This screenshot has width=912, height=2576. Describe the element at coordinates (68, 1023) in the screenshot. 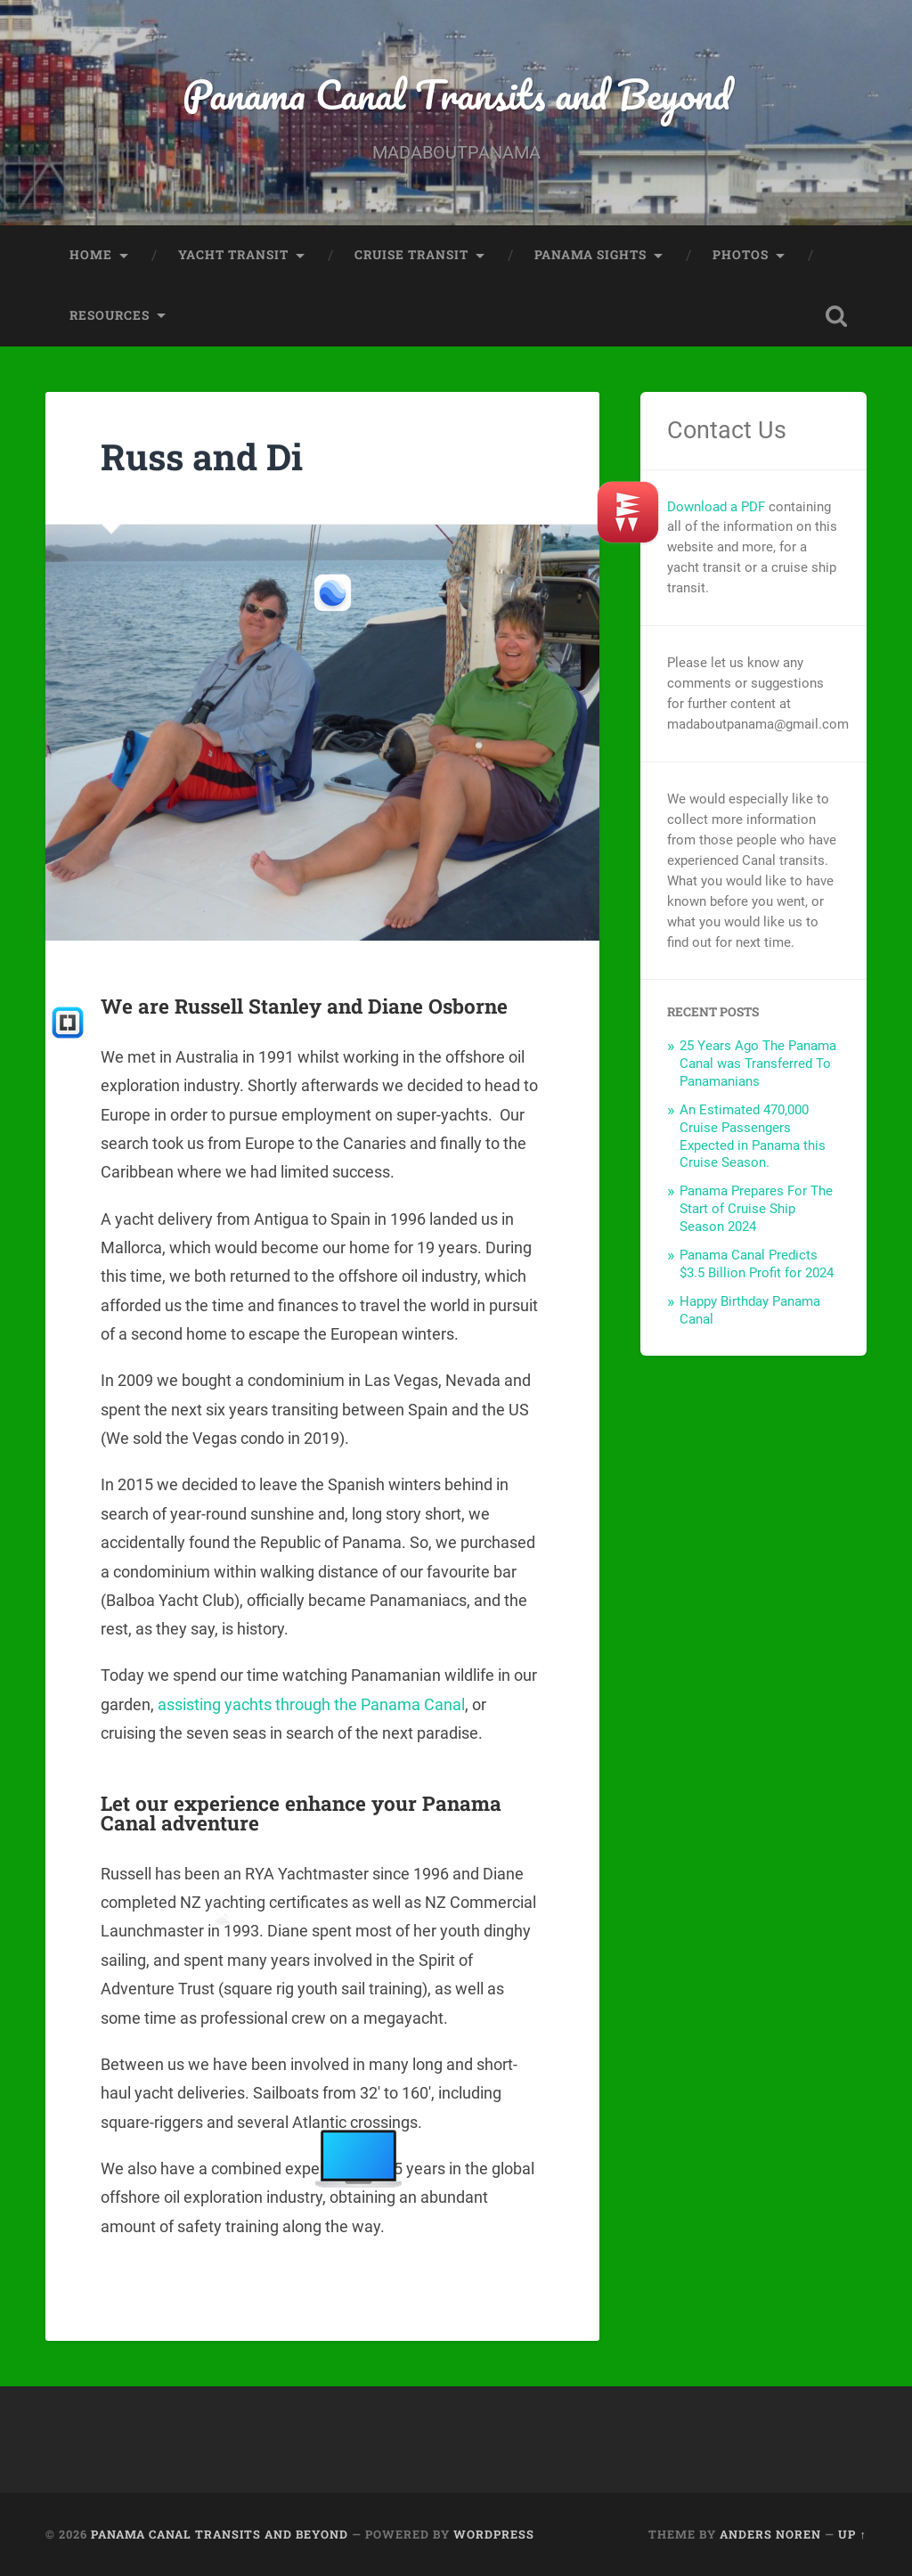

I see `open brackets code editor` at that location.